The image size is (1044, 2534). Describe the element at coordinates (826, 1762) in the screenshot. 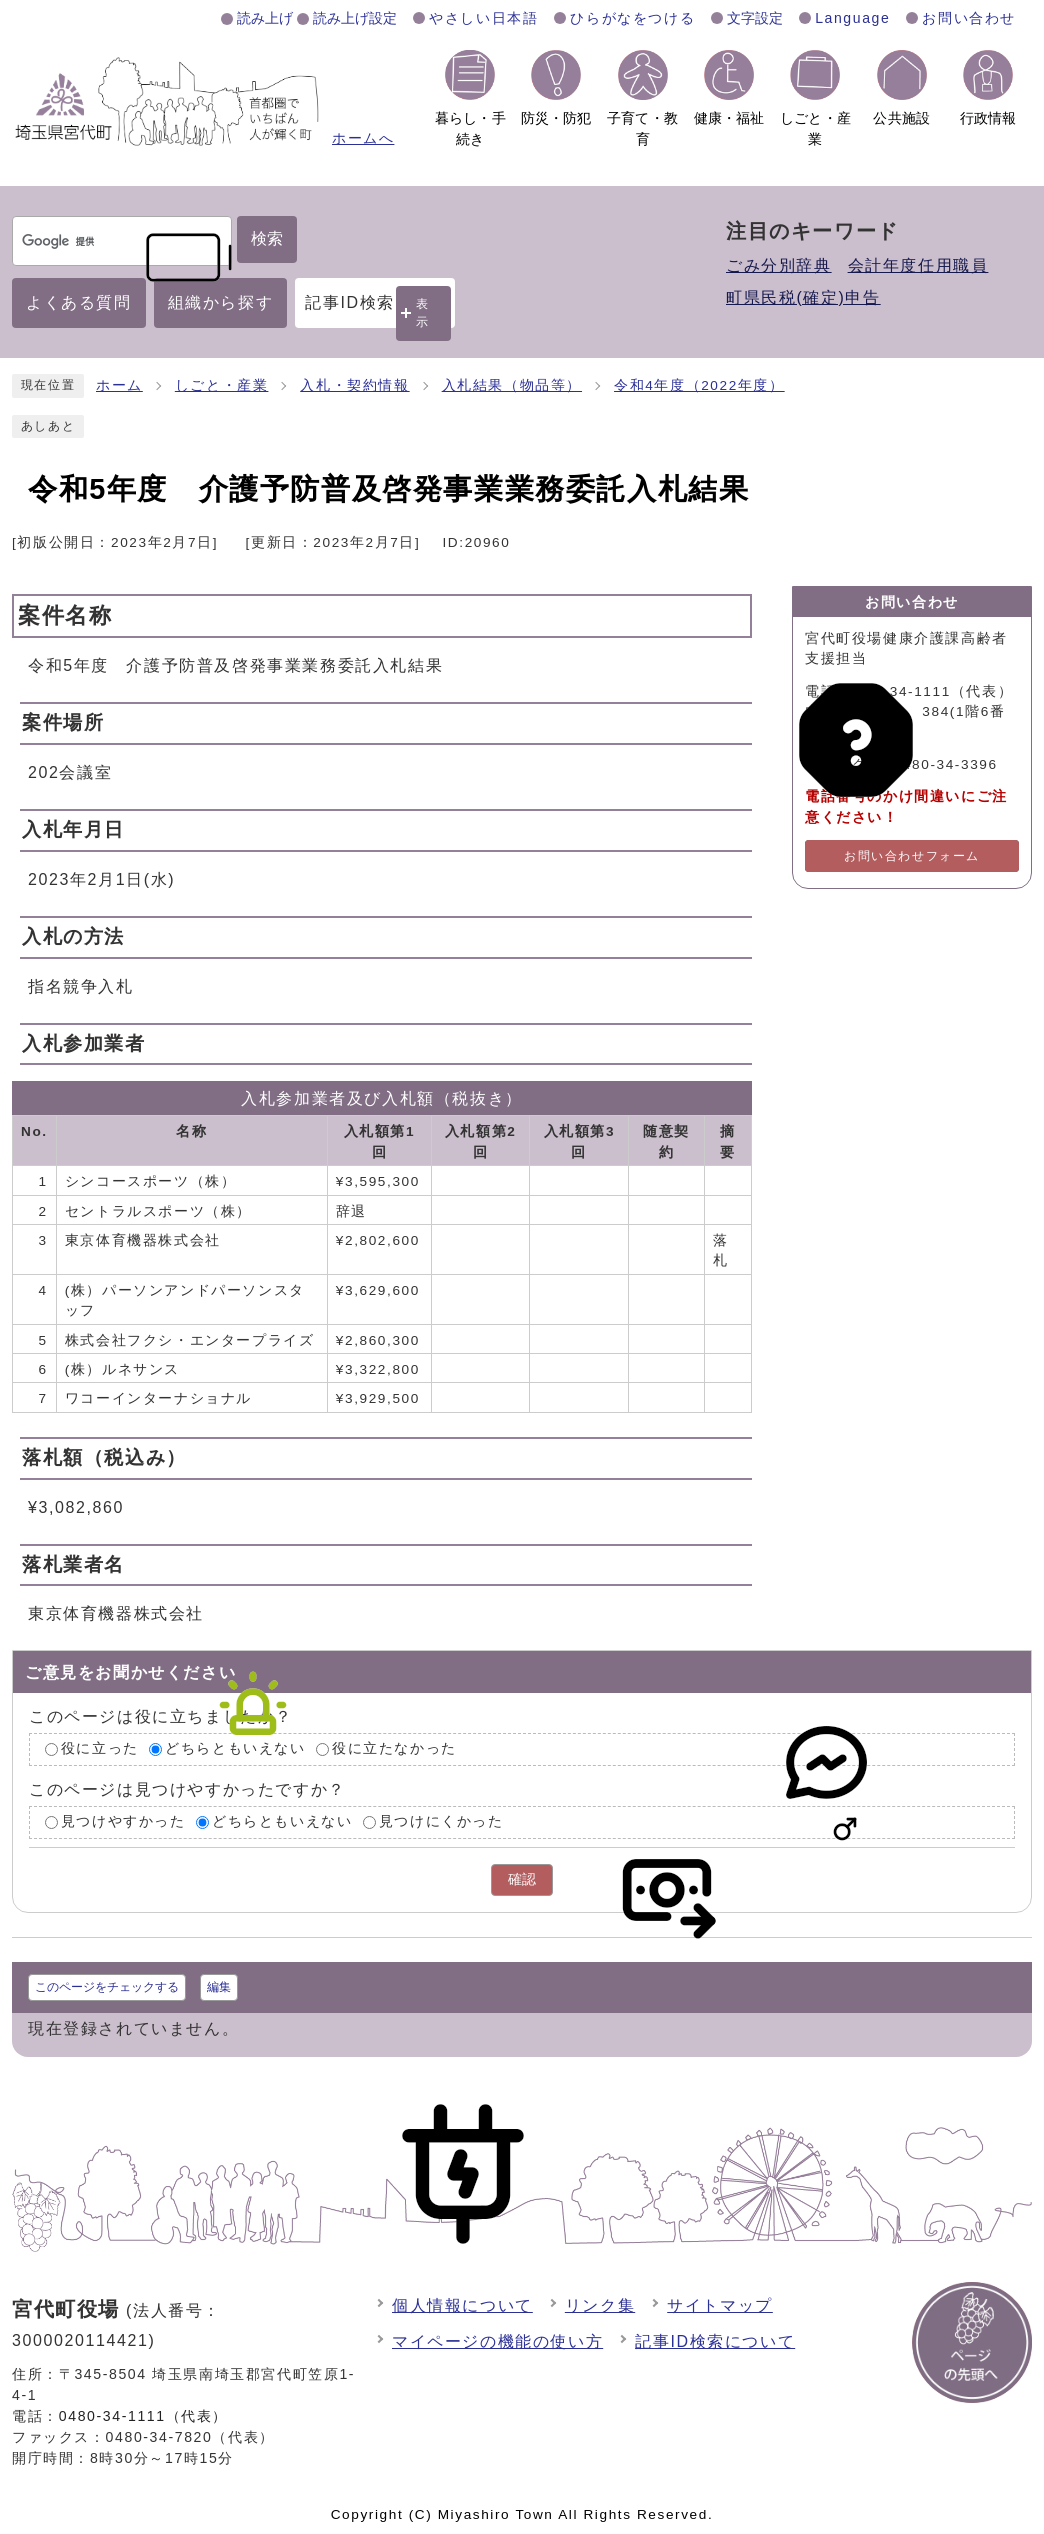

I see `open Facebook Messenger` at that location.